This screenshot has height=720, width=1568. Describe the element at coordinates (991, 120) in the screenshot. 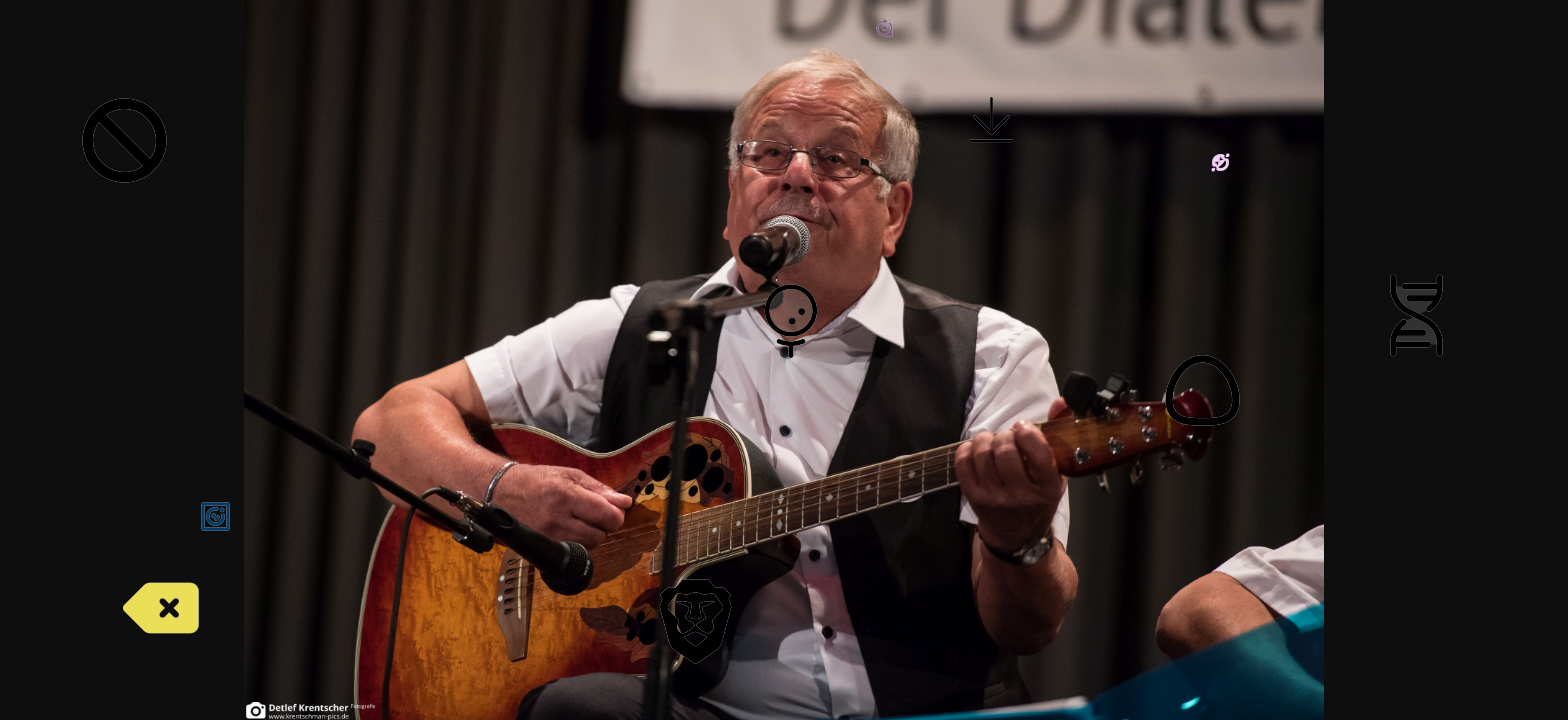

I see `download a file` at that location.